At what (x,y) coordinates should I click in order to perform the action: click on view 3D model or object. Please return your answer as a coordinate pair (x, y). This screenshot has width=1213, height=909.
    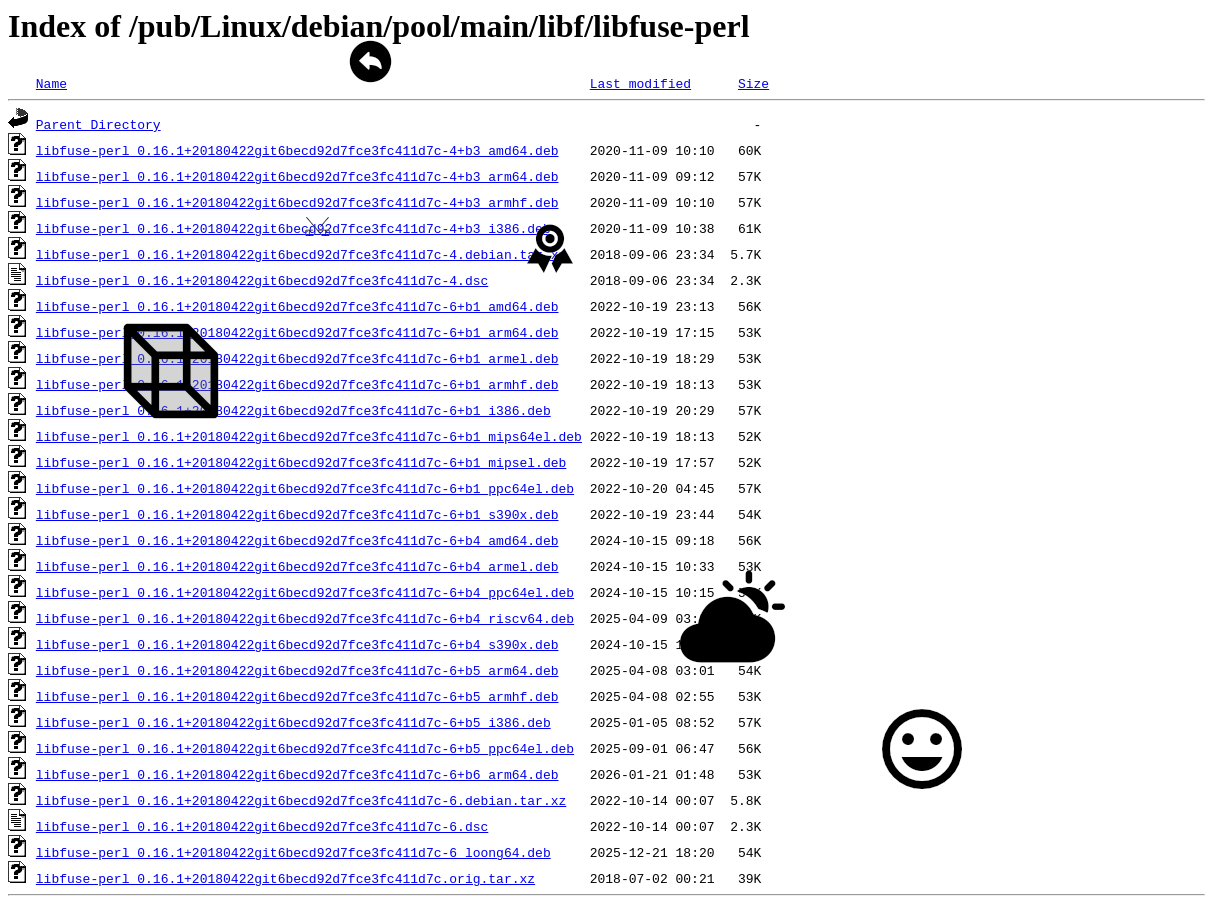
    Looking at the image, I should click on (171, 371).